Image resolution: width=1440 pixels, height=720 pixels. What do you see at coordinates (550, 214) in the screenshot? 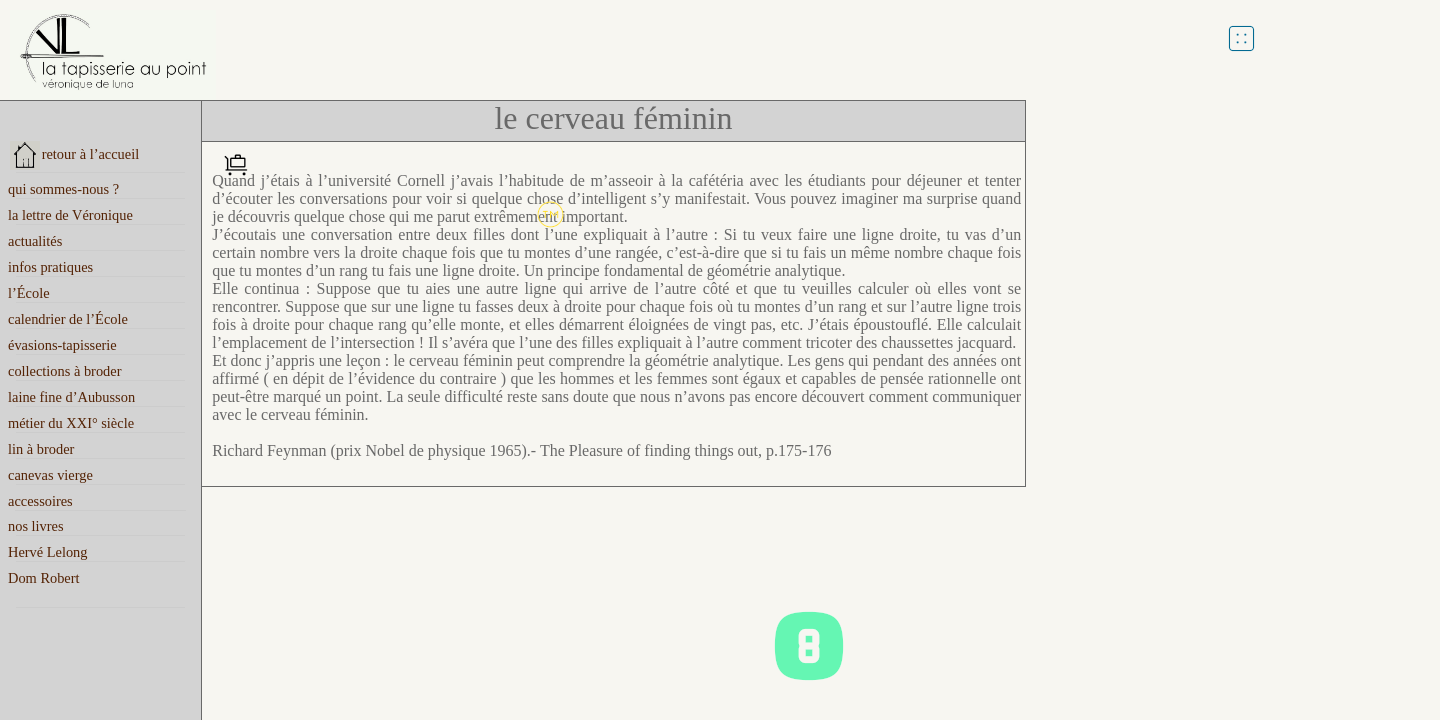
I see `indicates trademarked content or branding` at bounding box center [550, 214].